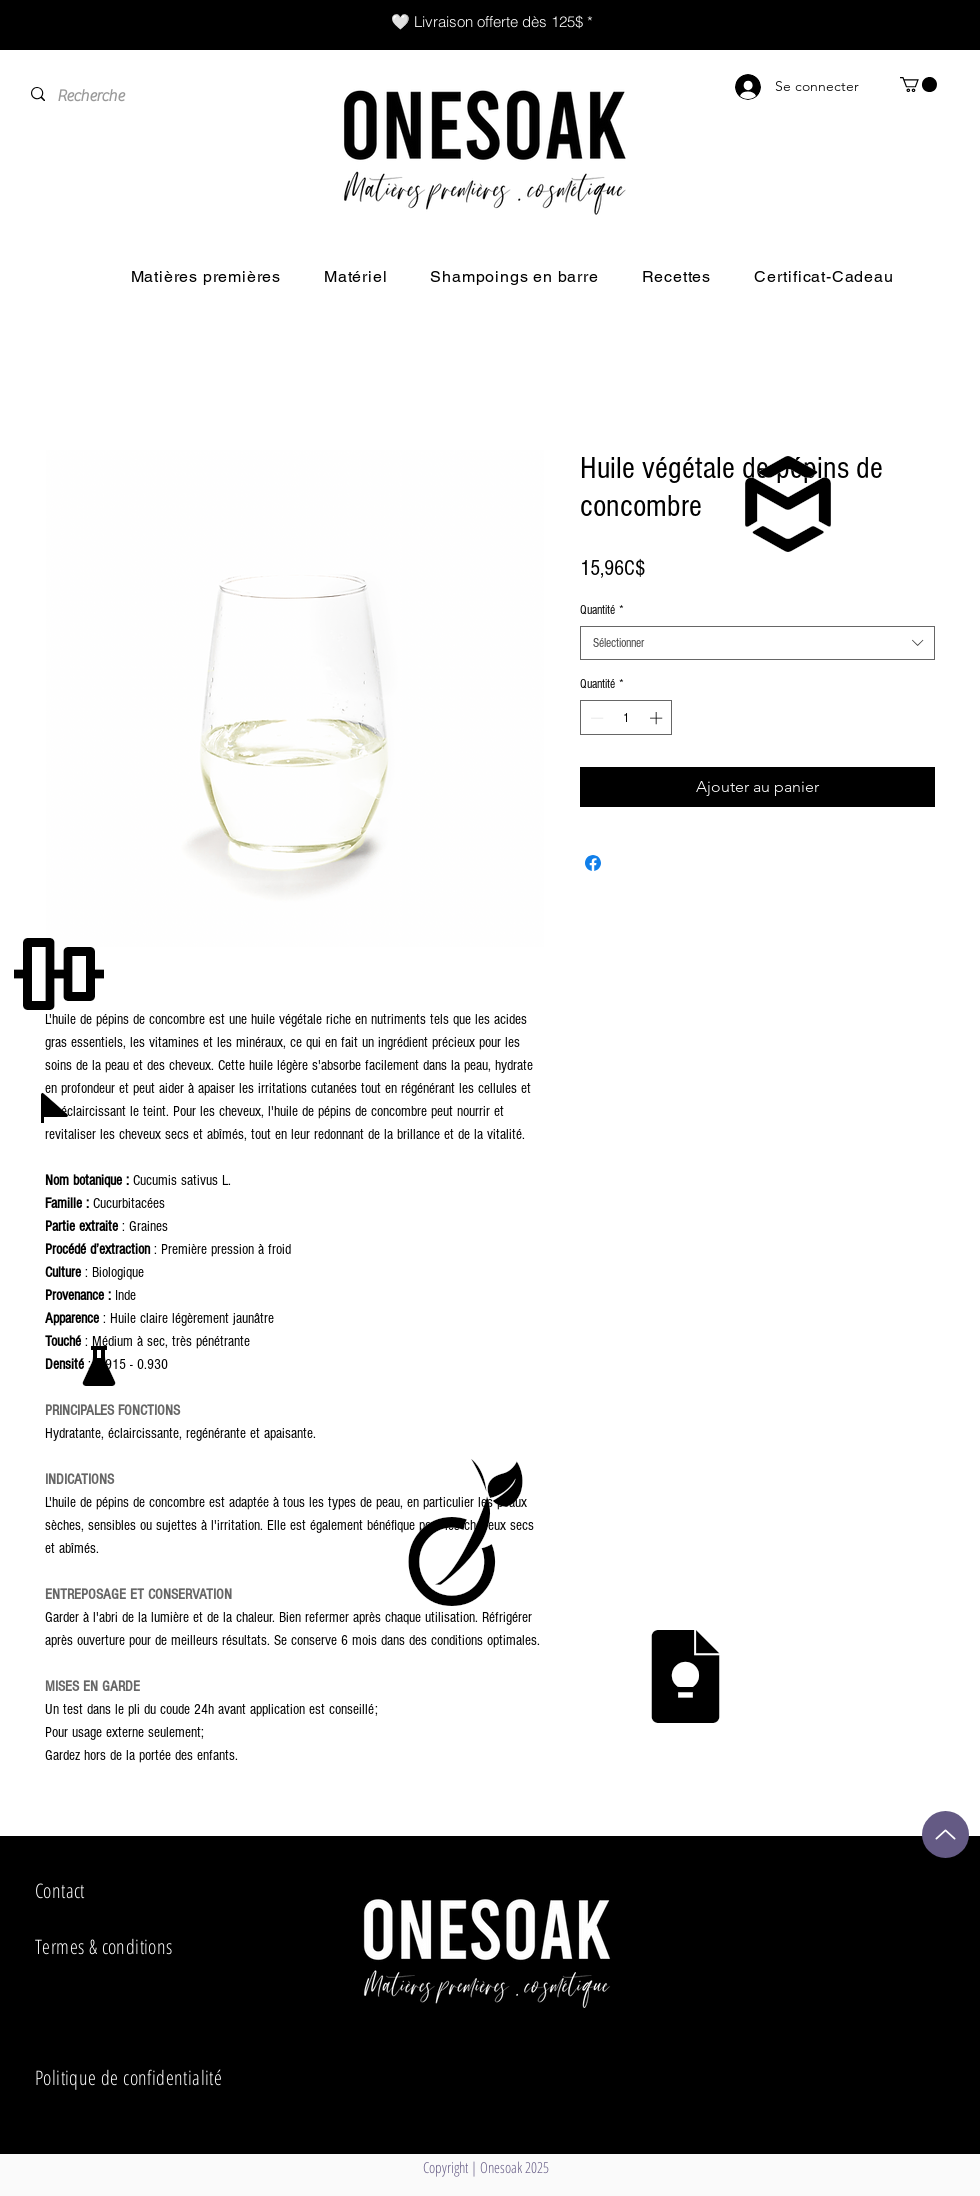  I want to click on align items to vertical center, so click(59, 974).